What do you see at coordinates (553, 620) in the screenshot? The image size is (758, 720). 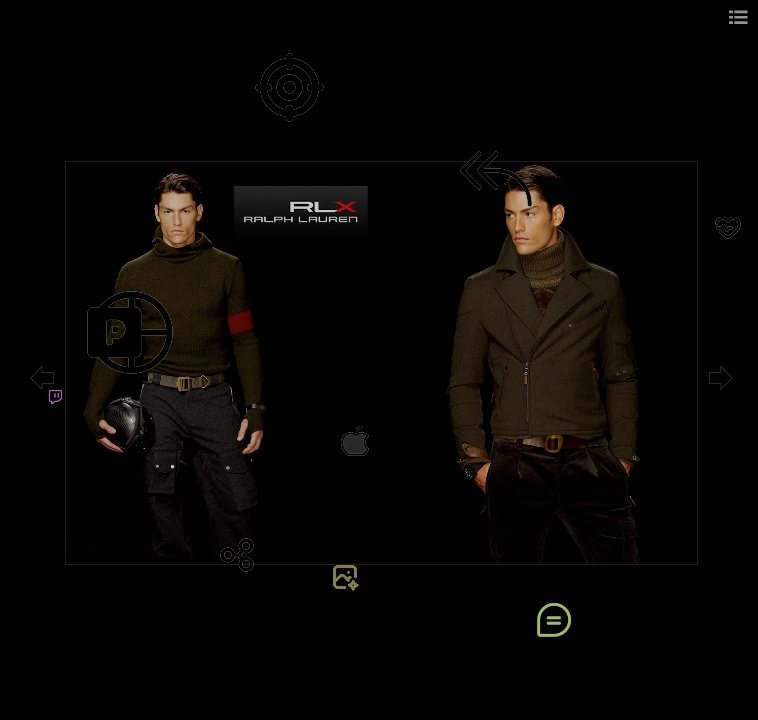 I see `open chat or messaging` at bounding box center [553, 620].